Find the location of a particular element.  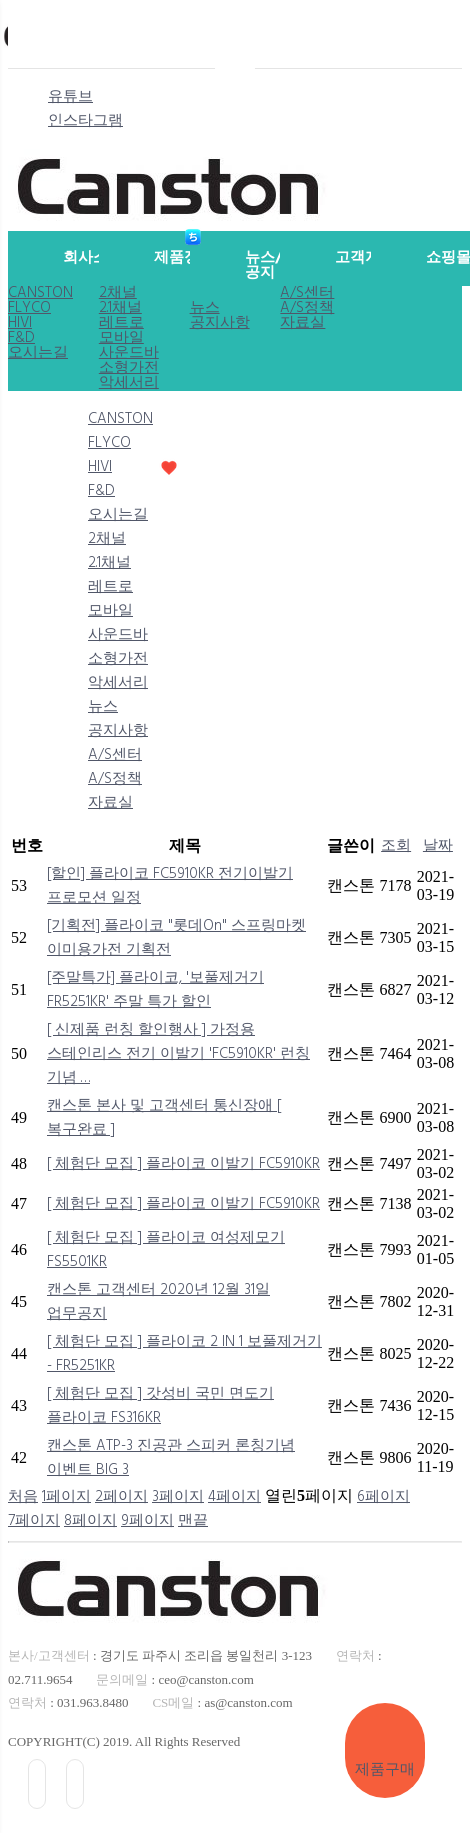

open ibus-anthy japanese input method settings is located at coordinates (193, 237).